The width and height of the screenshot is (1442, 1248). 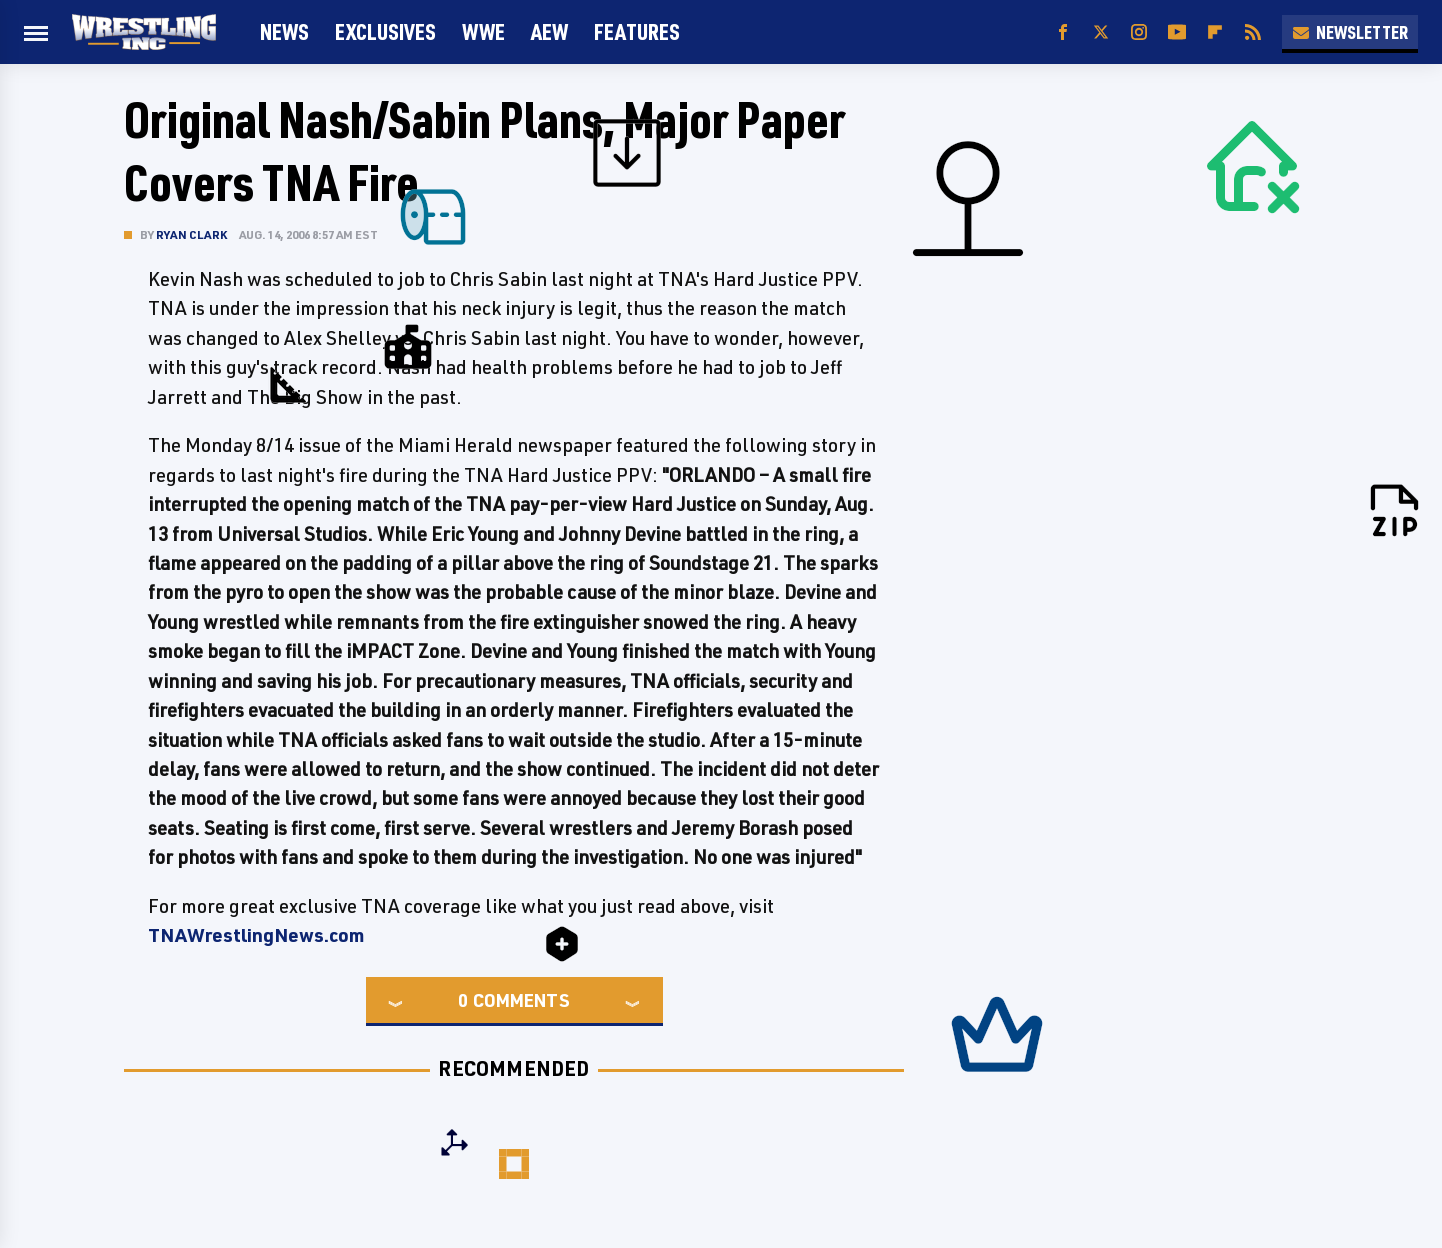 I want to click on remove a saved home address, so click(x=1252, y=166).